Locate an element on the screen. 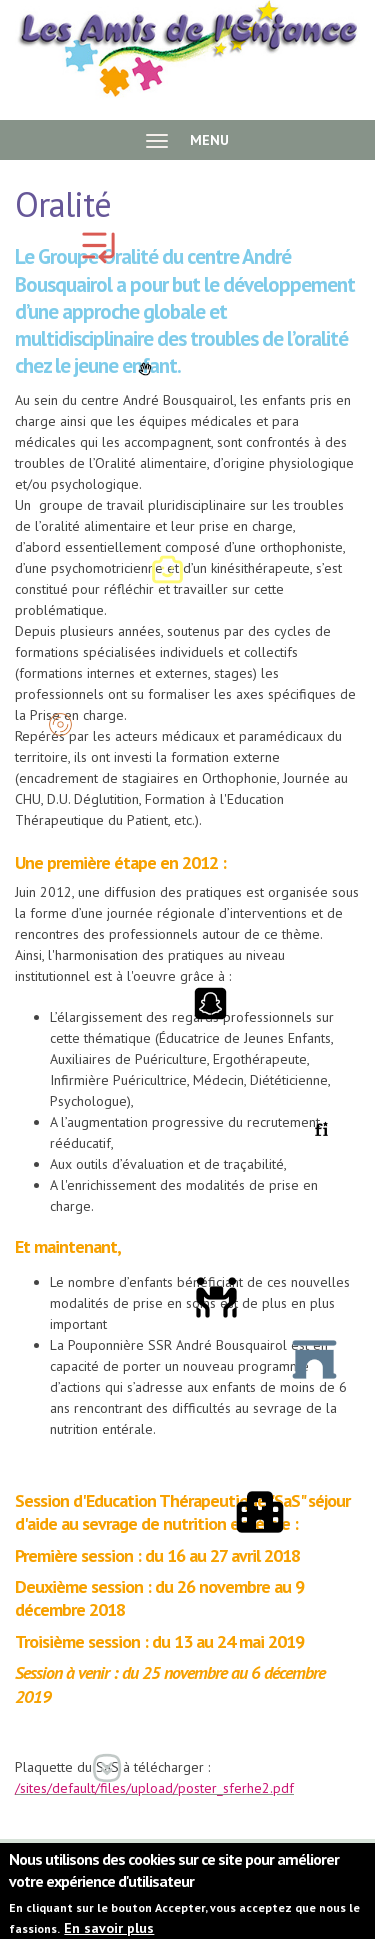  fonticons brand logo is located at coordinates (321, 1128).